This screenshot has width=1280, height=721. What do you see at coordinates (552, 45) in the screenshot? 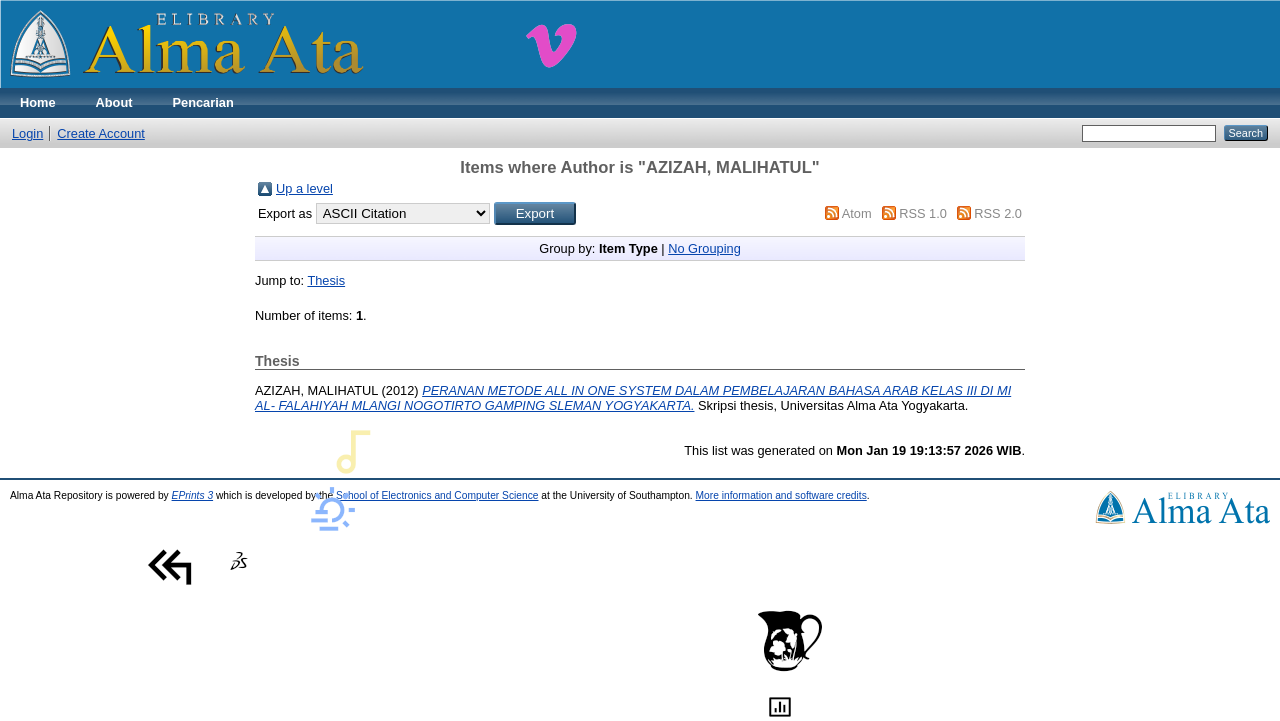
I see `open the Vimeo app` at bounding box center [552, 45].